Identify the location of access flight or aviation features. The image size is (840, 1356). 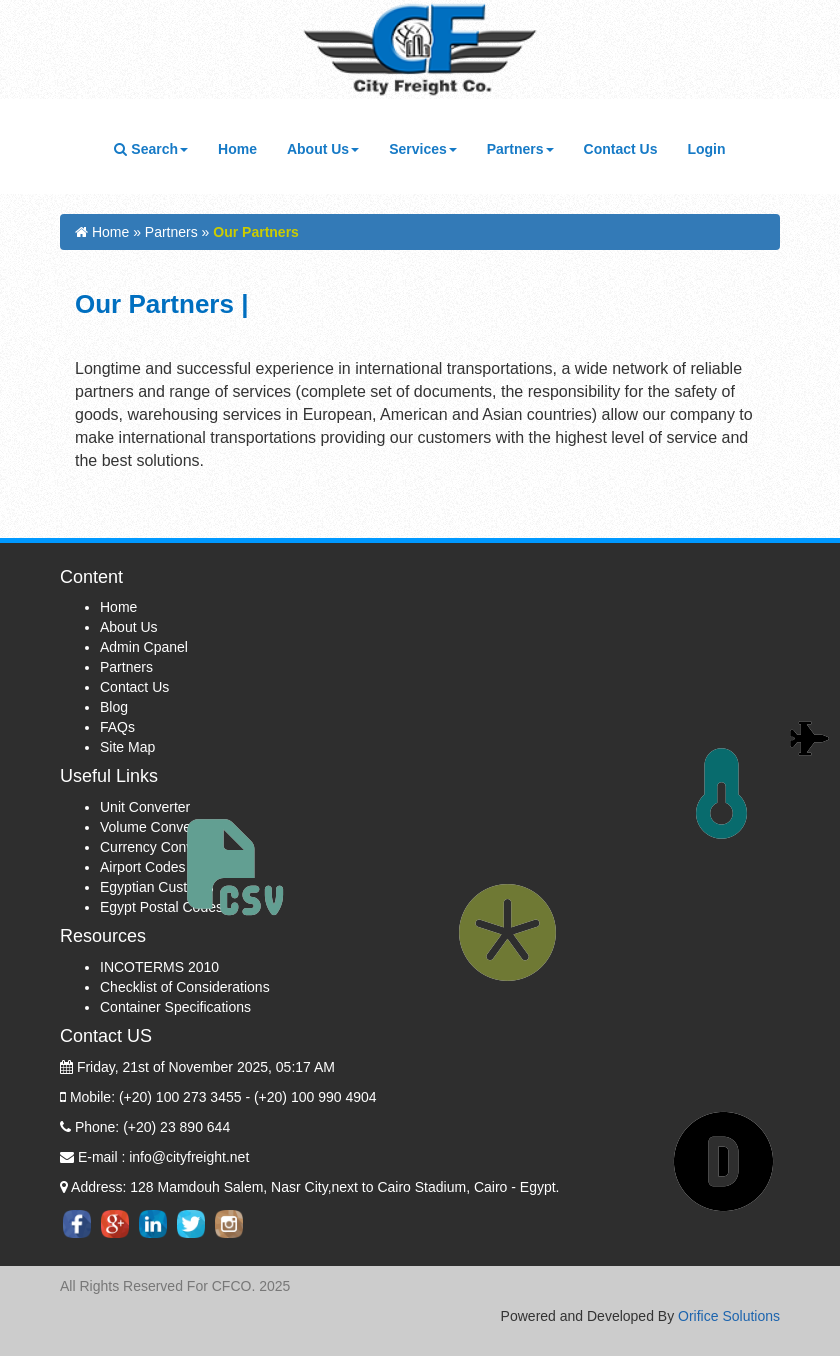
(809, 738).